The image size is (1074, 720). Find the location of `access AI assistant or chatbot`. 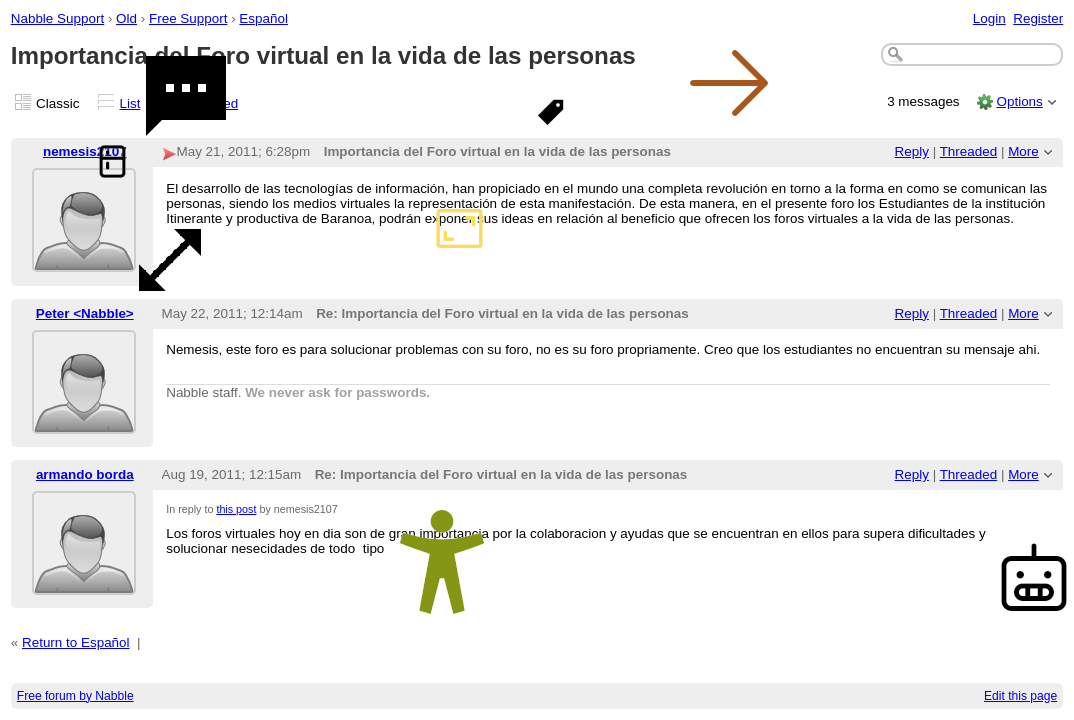

access AI assistant or chatbot is located at coordinates (1034, 581).